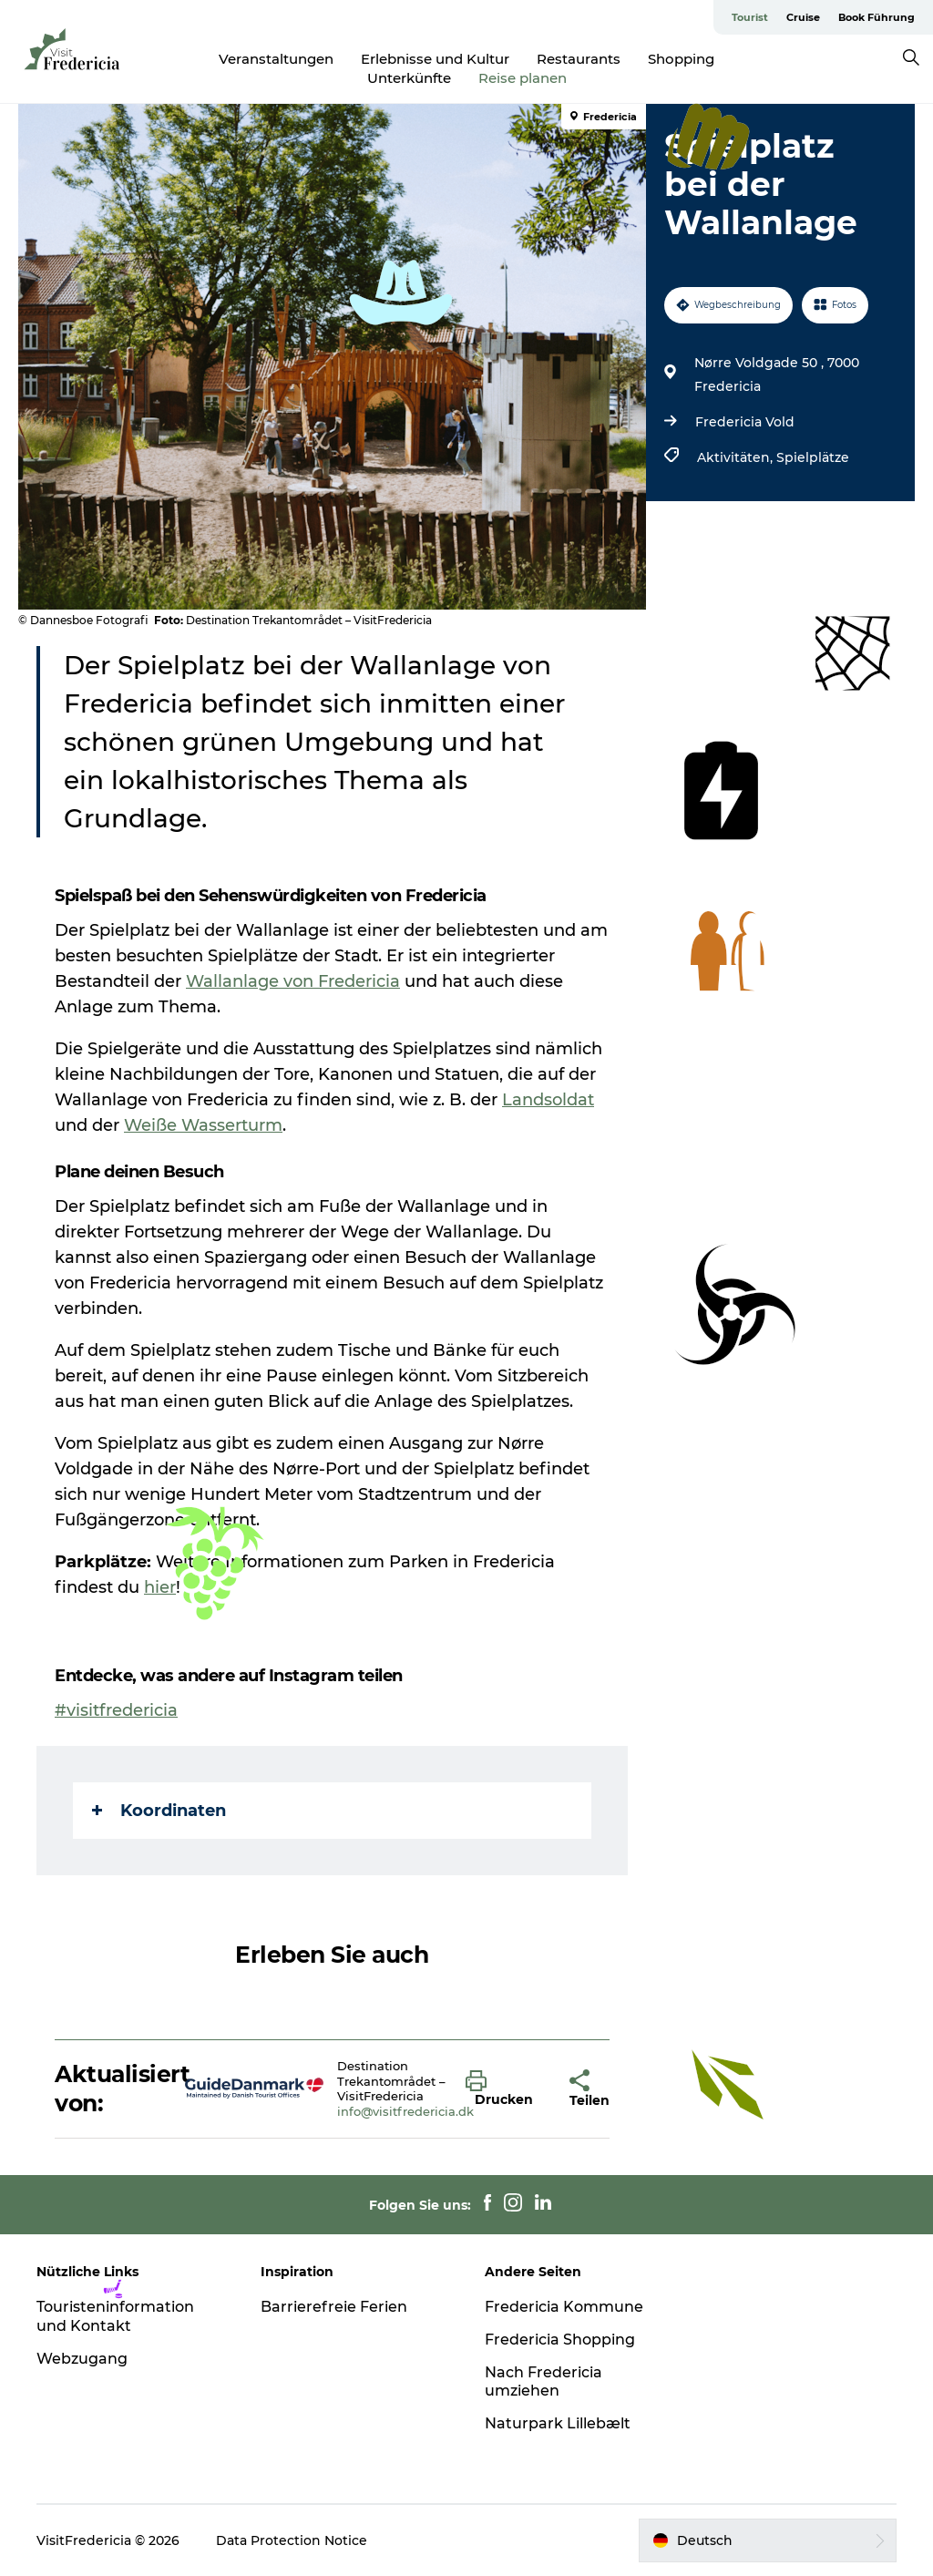  What do you see at coordinates (853, 653) in the screenshot?
I see `indicates an abandoned or inactive section` at bounding box center [853, 653].